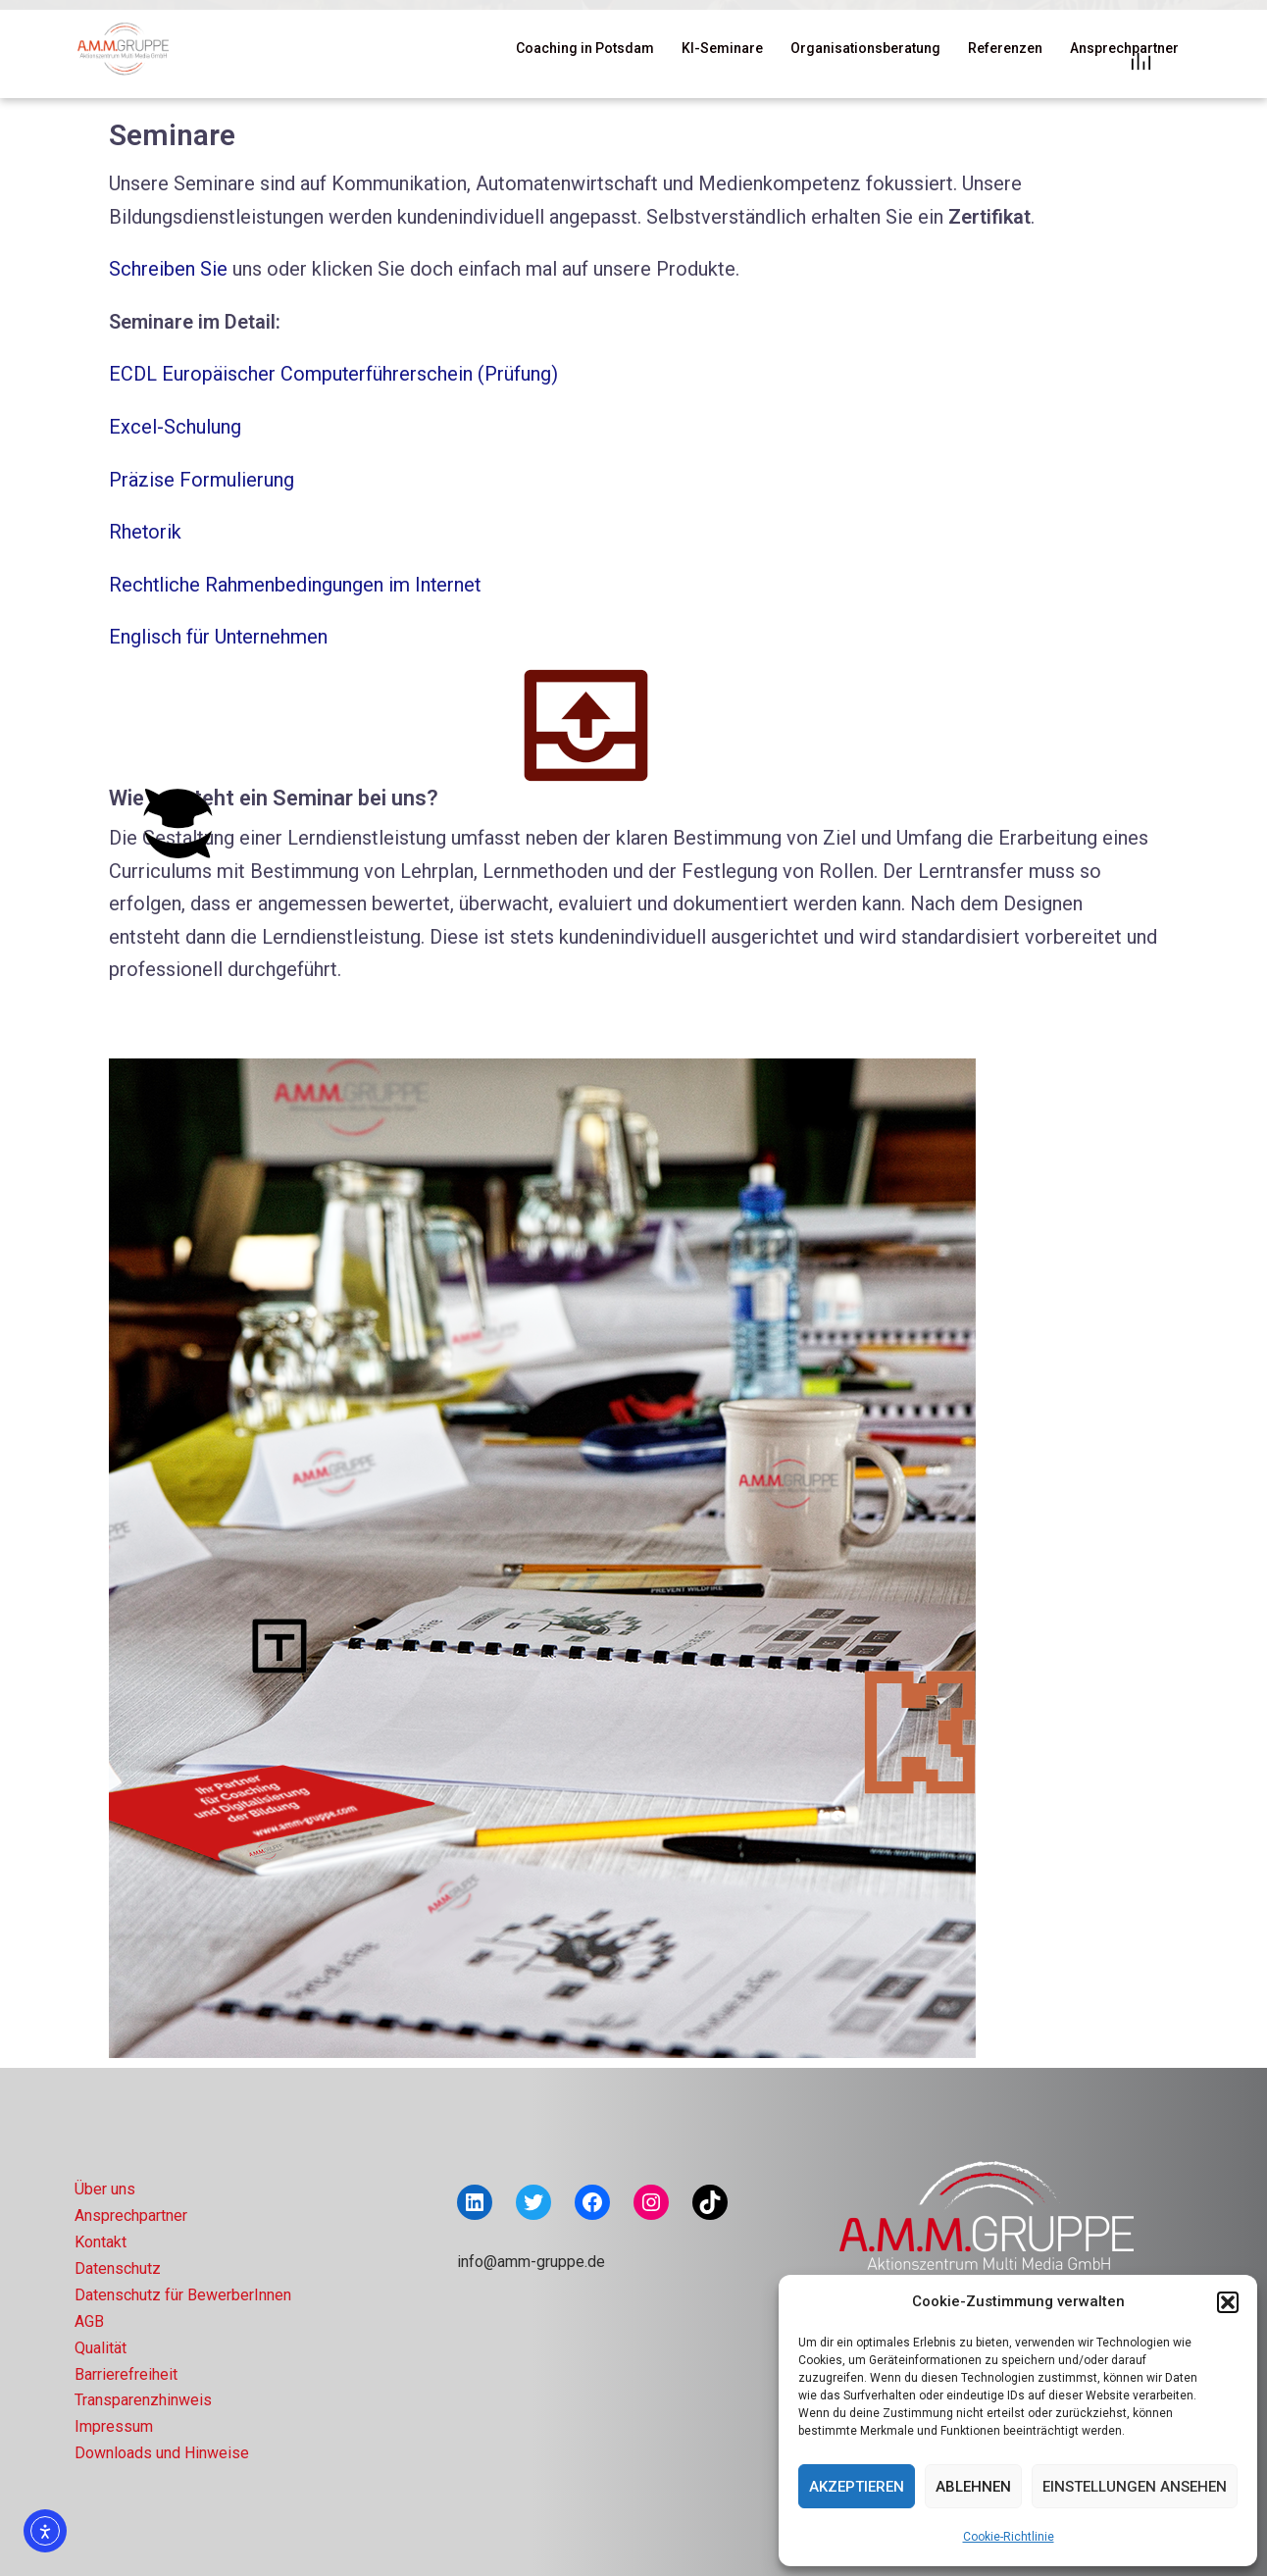 Image resolution: width=1267 pixels, height=2576 pixels. What do you see at coordinates (1140, 61) in the screenshot?
I see `open rhythm music streaming app` at bounding box center [1140, 61].